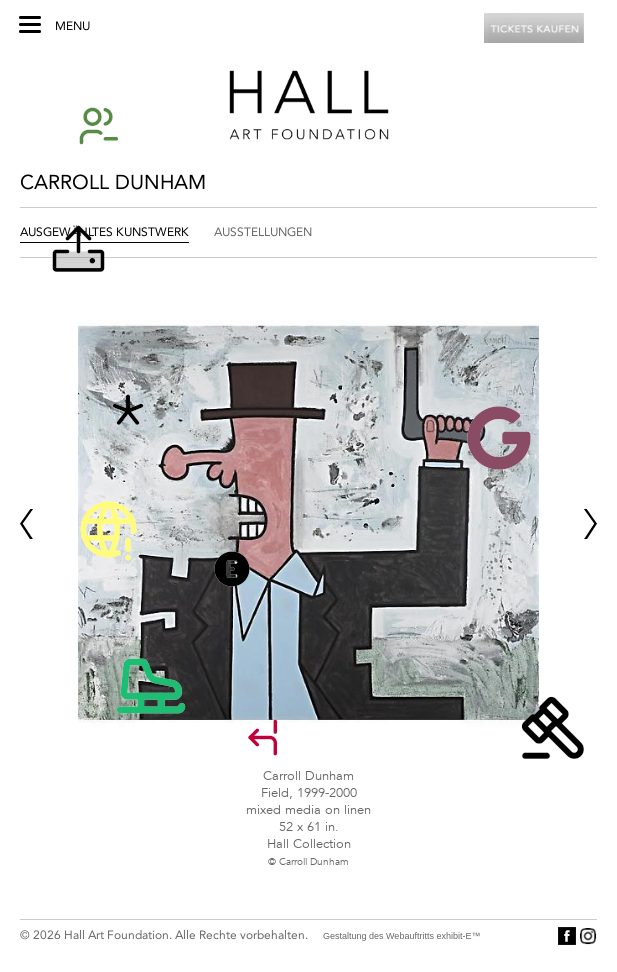  What do you see at coordinates (78, 251) in the screenshot?
I see `upload a file or document` at bounding box center [78, 251].